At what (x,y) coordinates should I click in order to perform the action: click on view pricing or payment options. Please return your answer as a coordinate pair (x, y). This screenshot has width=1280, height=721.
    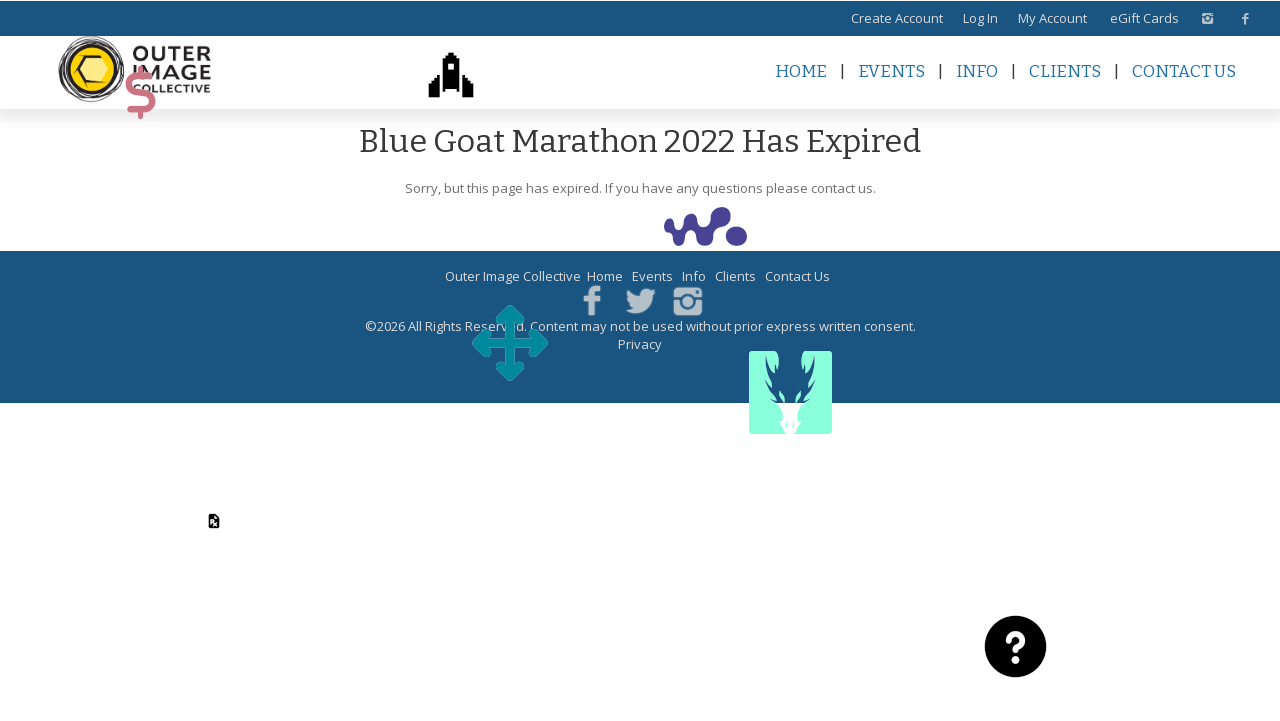
    Looking at the image, I should click on (140, 92).